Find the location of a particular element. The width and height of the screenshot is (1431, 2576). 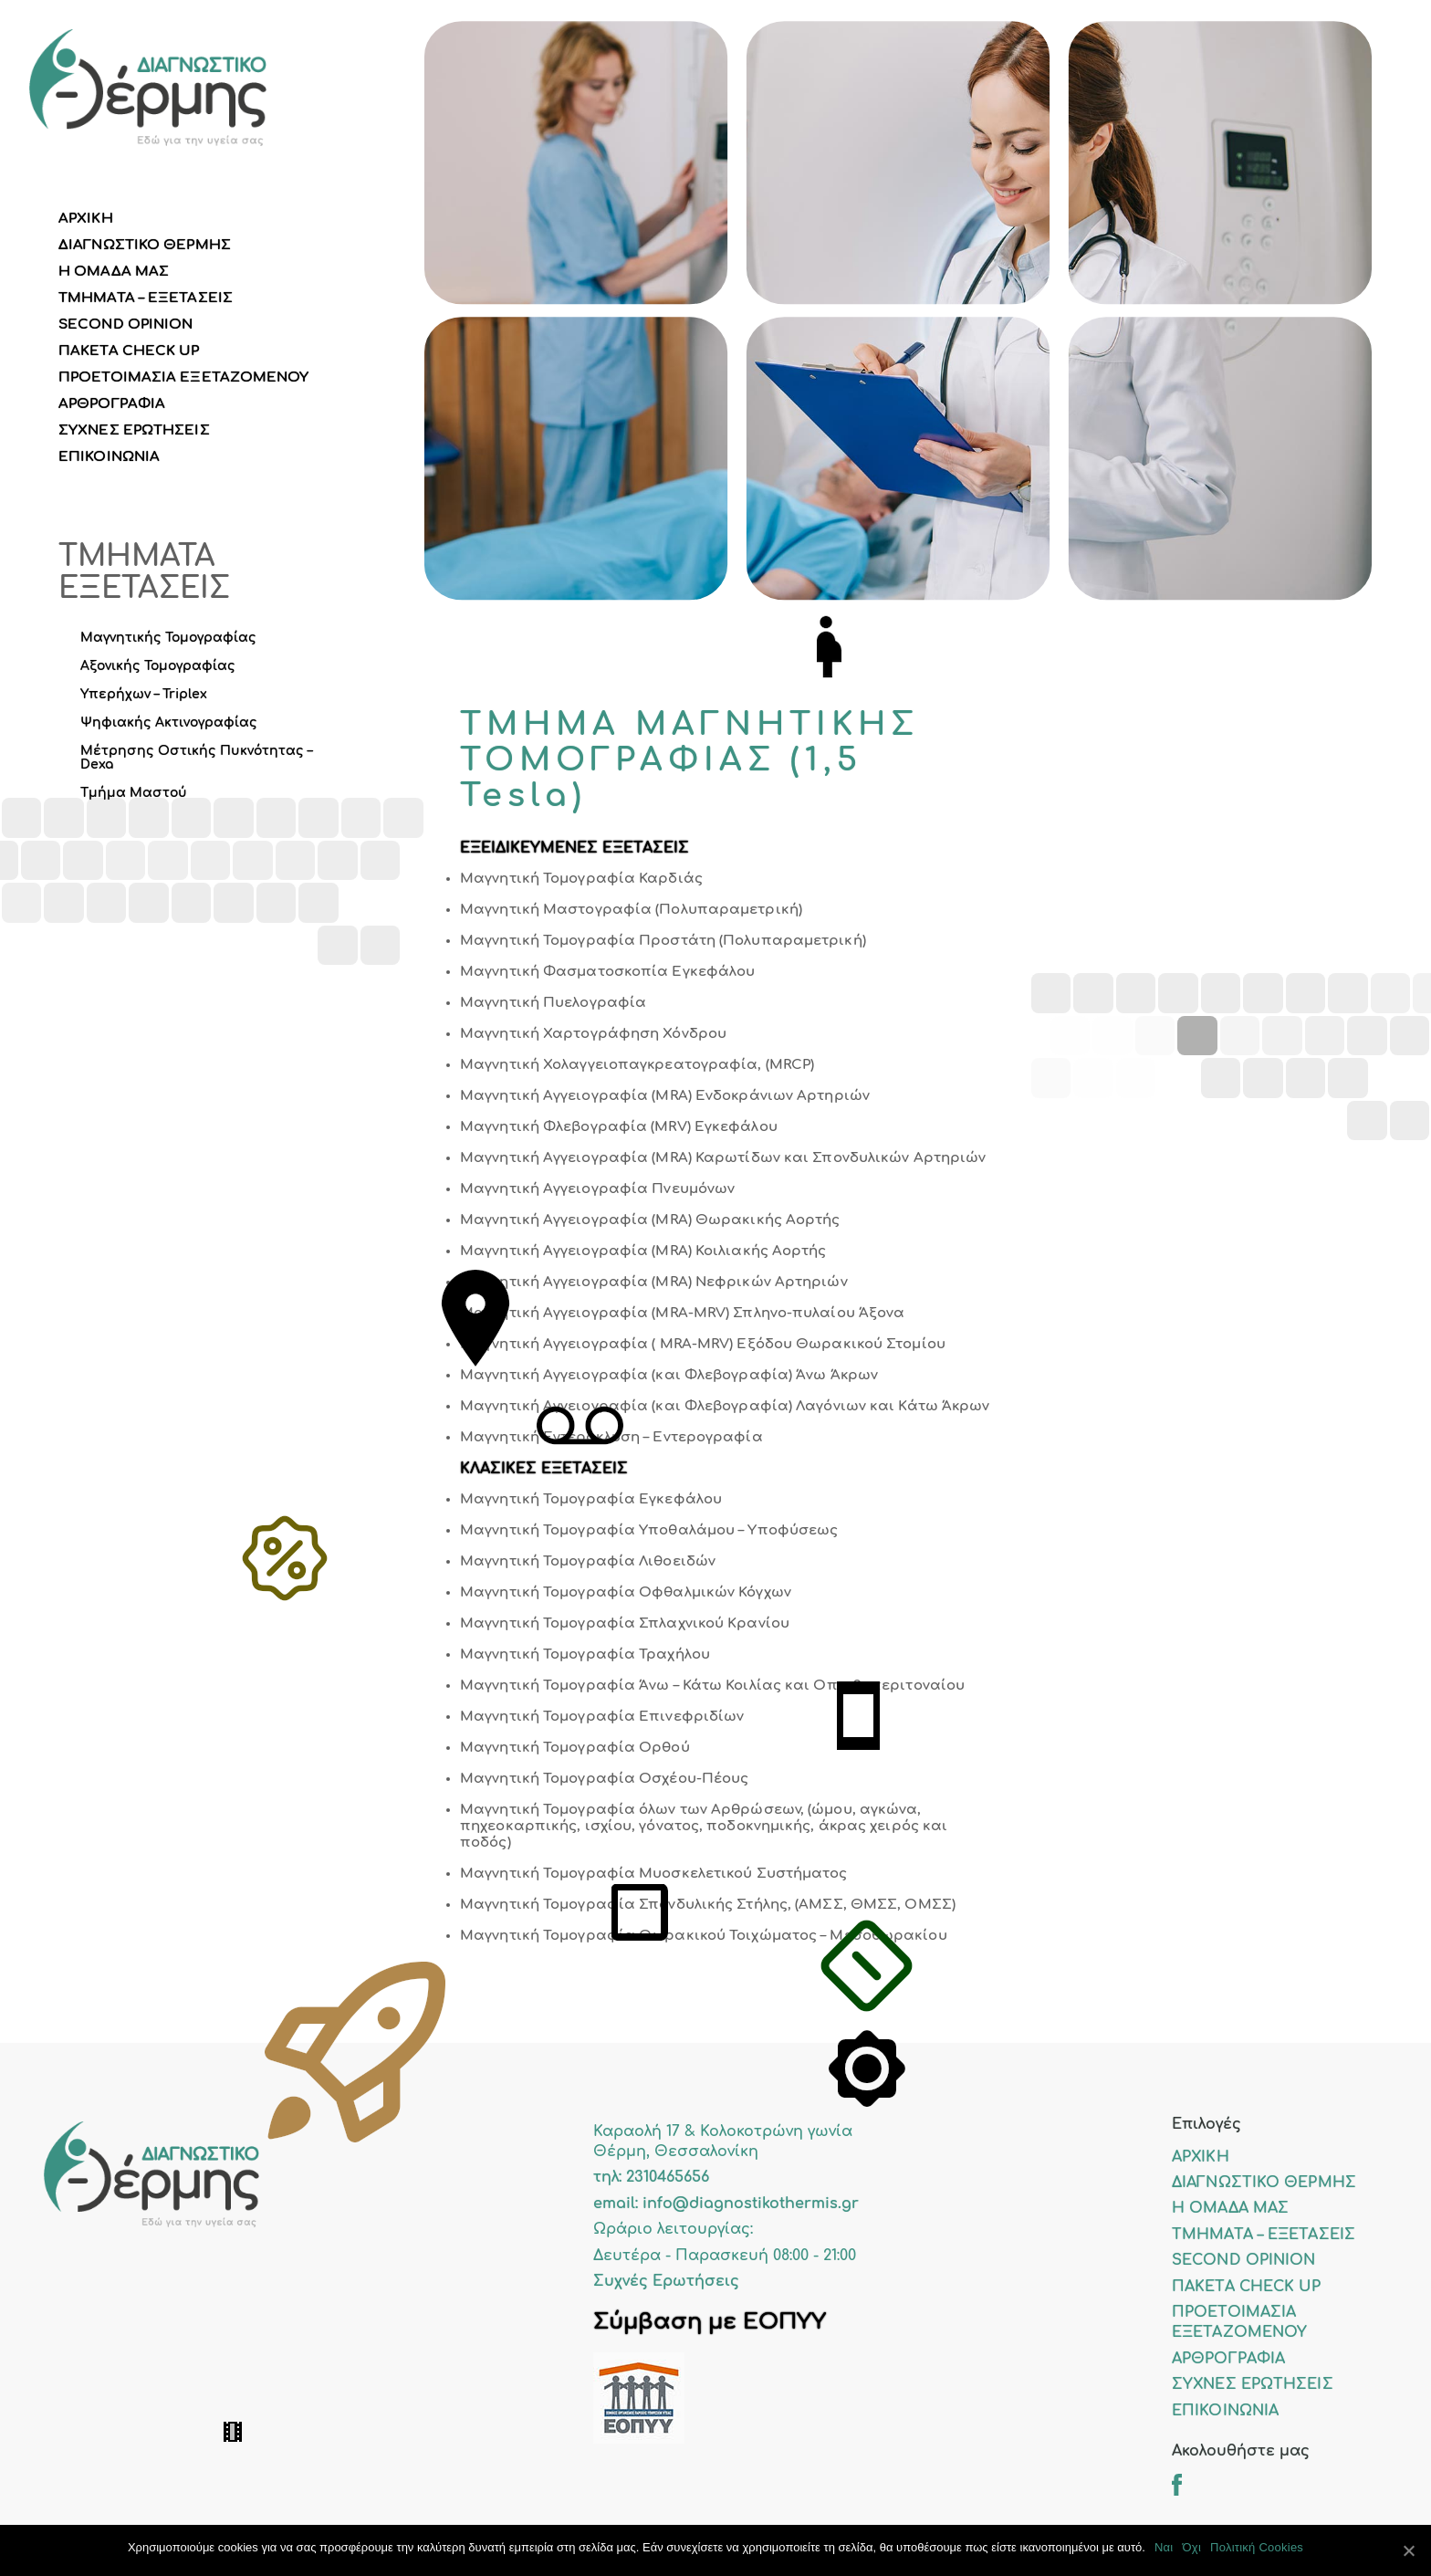

view current location on map is located at coordinates (475, 1318).